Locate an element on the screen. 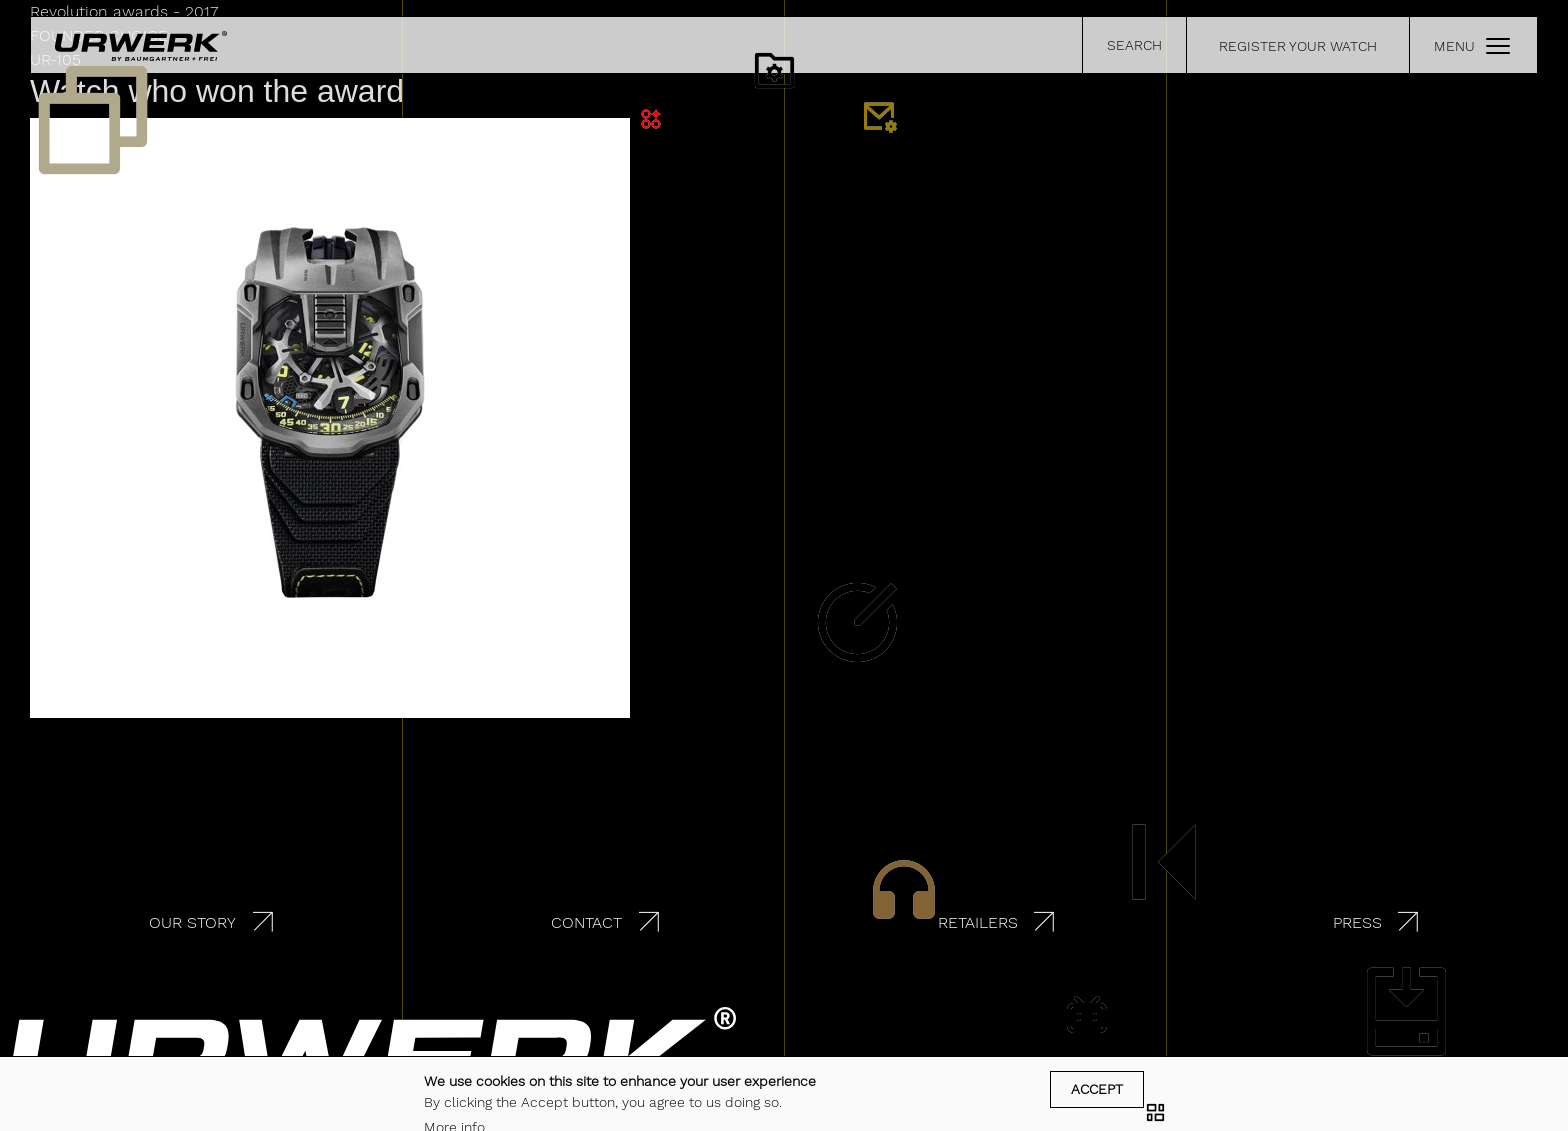 This screenshot has width=1568, height=1131. access email settings is located at coordinates (879, 116).